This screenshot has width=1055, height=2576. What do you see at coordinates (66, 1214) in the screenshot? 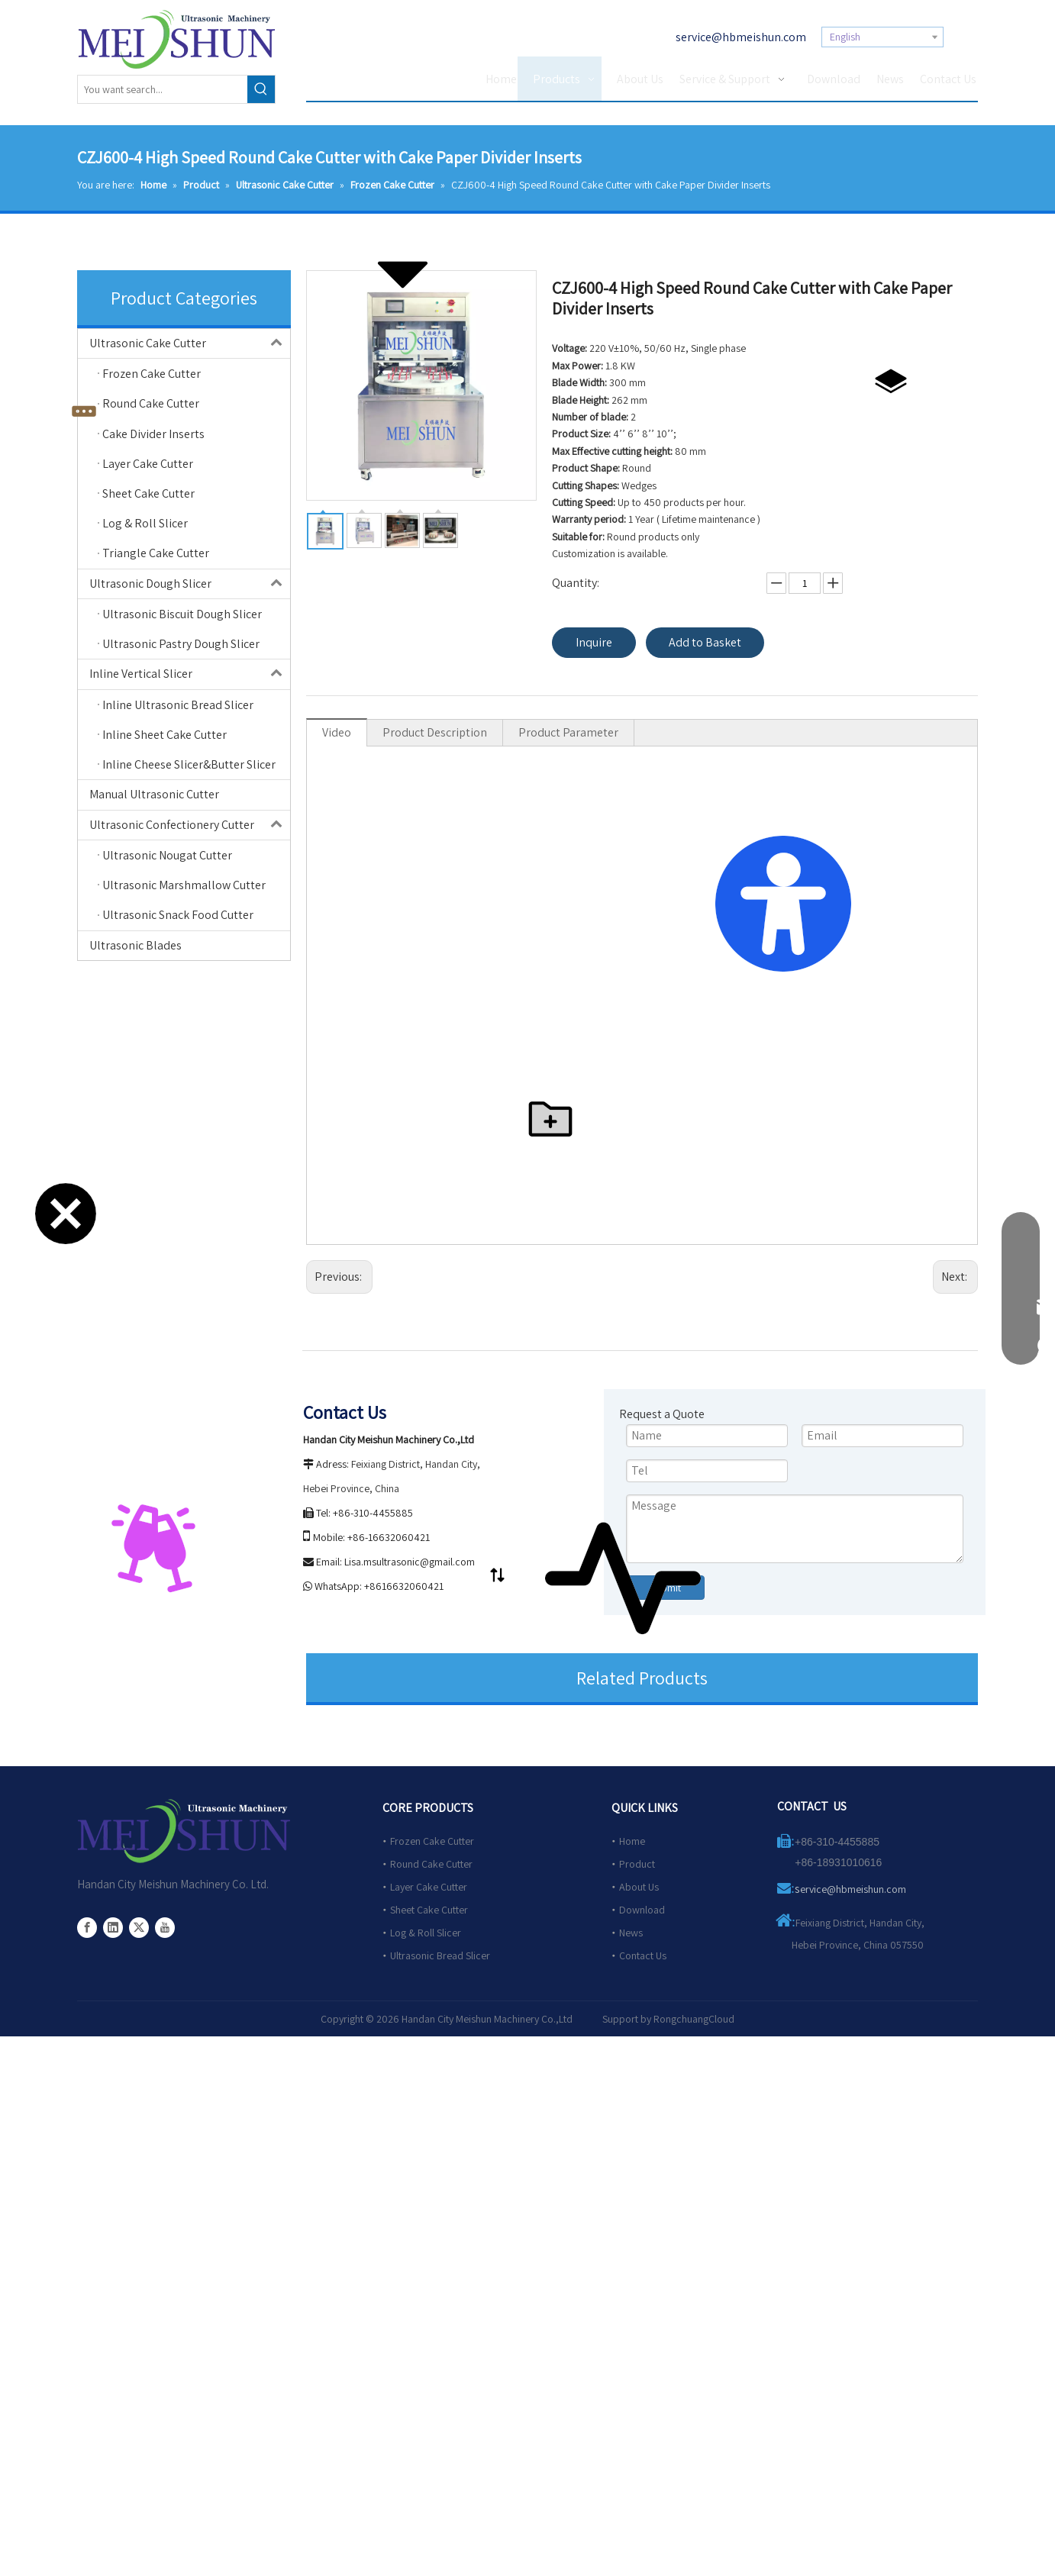
I see `cancel or close the current action` at bounding box center [66, 1214].